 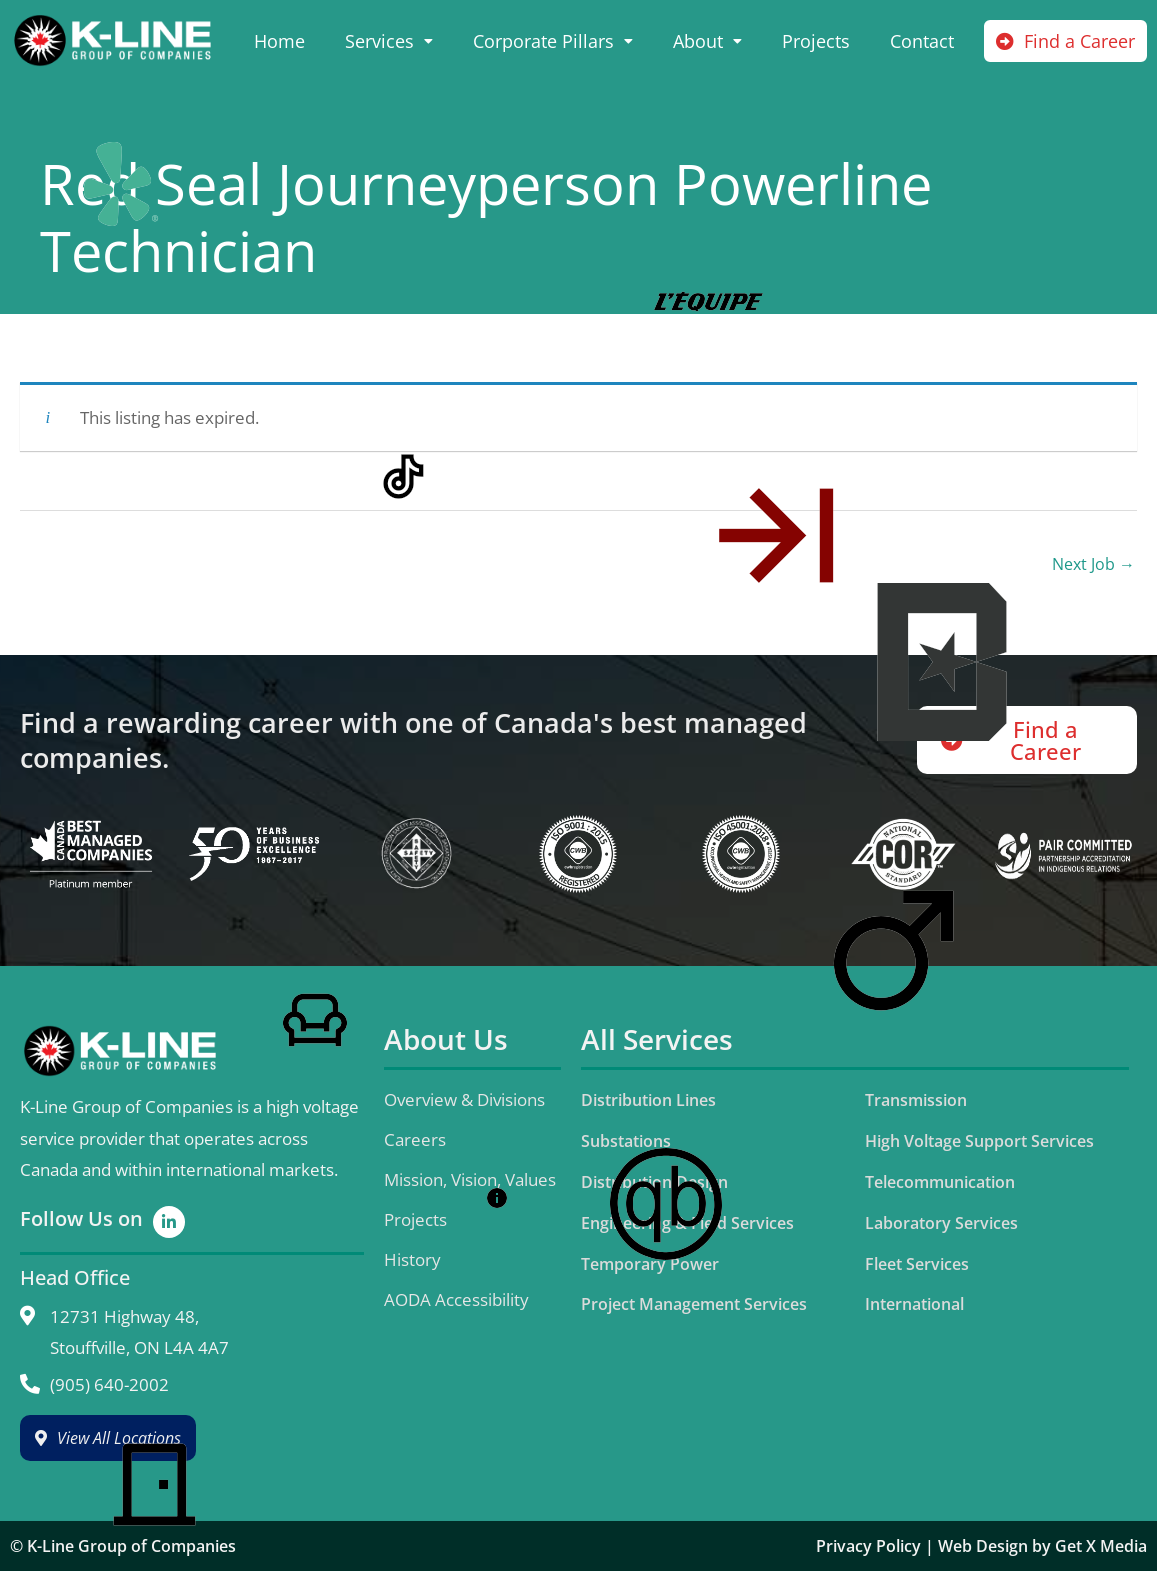 I want to click on view more information or details, so click(x=497, y=1198).